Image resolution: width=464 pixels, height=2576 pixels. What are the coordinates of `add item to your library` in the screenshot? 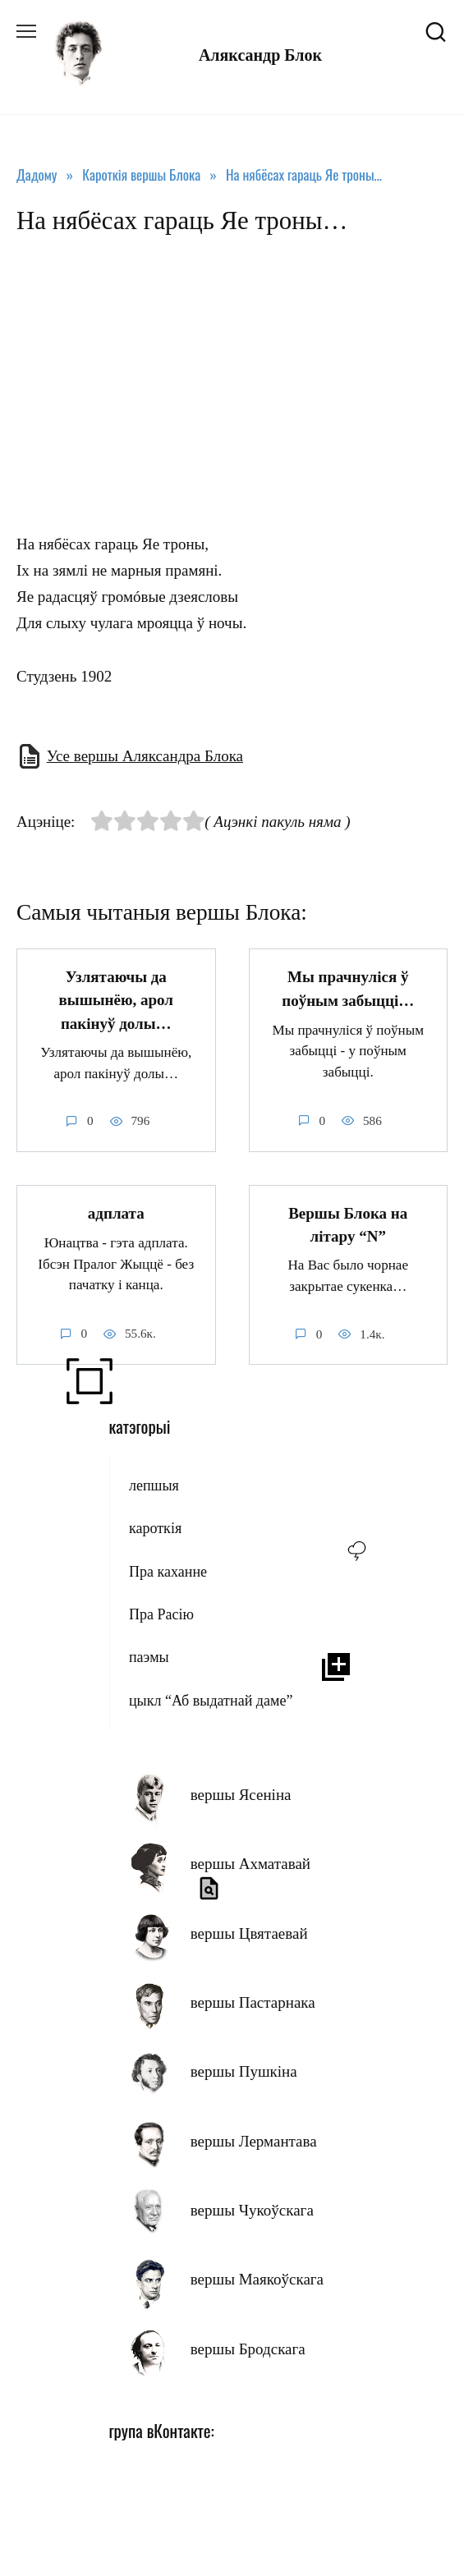 It's located at (336, 1667).